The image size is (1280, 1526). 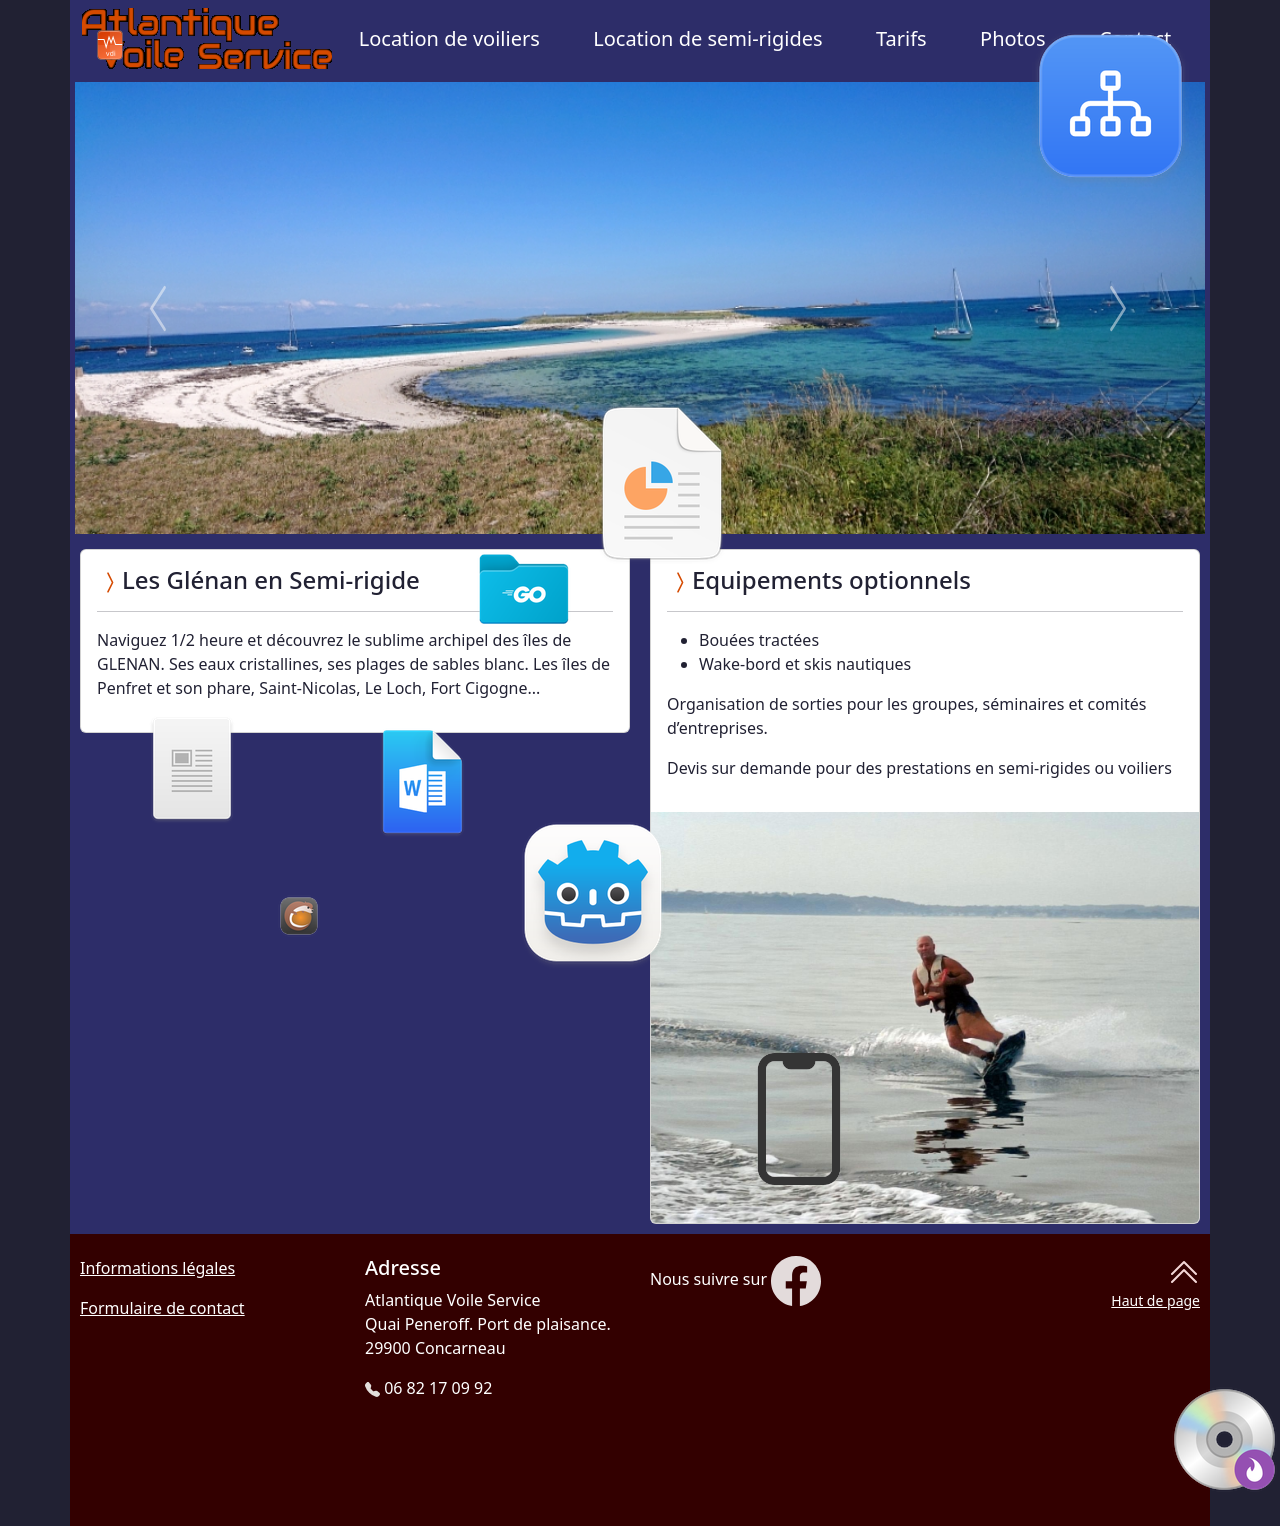 I want to click on open a Microsoft Word document, so click(x=422, y=781).